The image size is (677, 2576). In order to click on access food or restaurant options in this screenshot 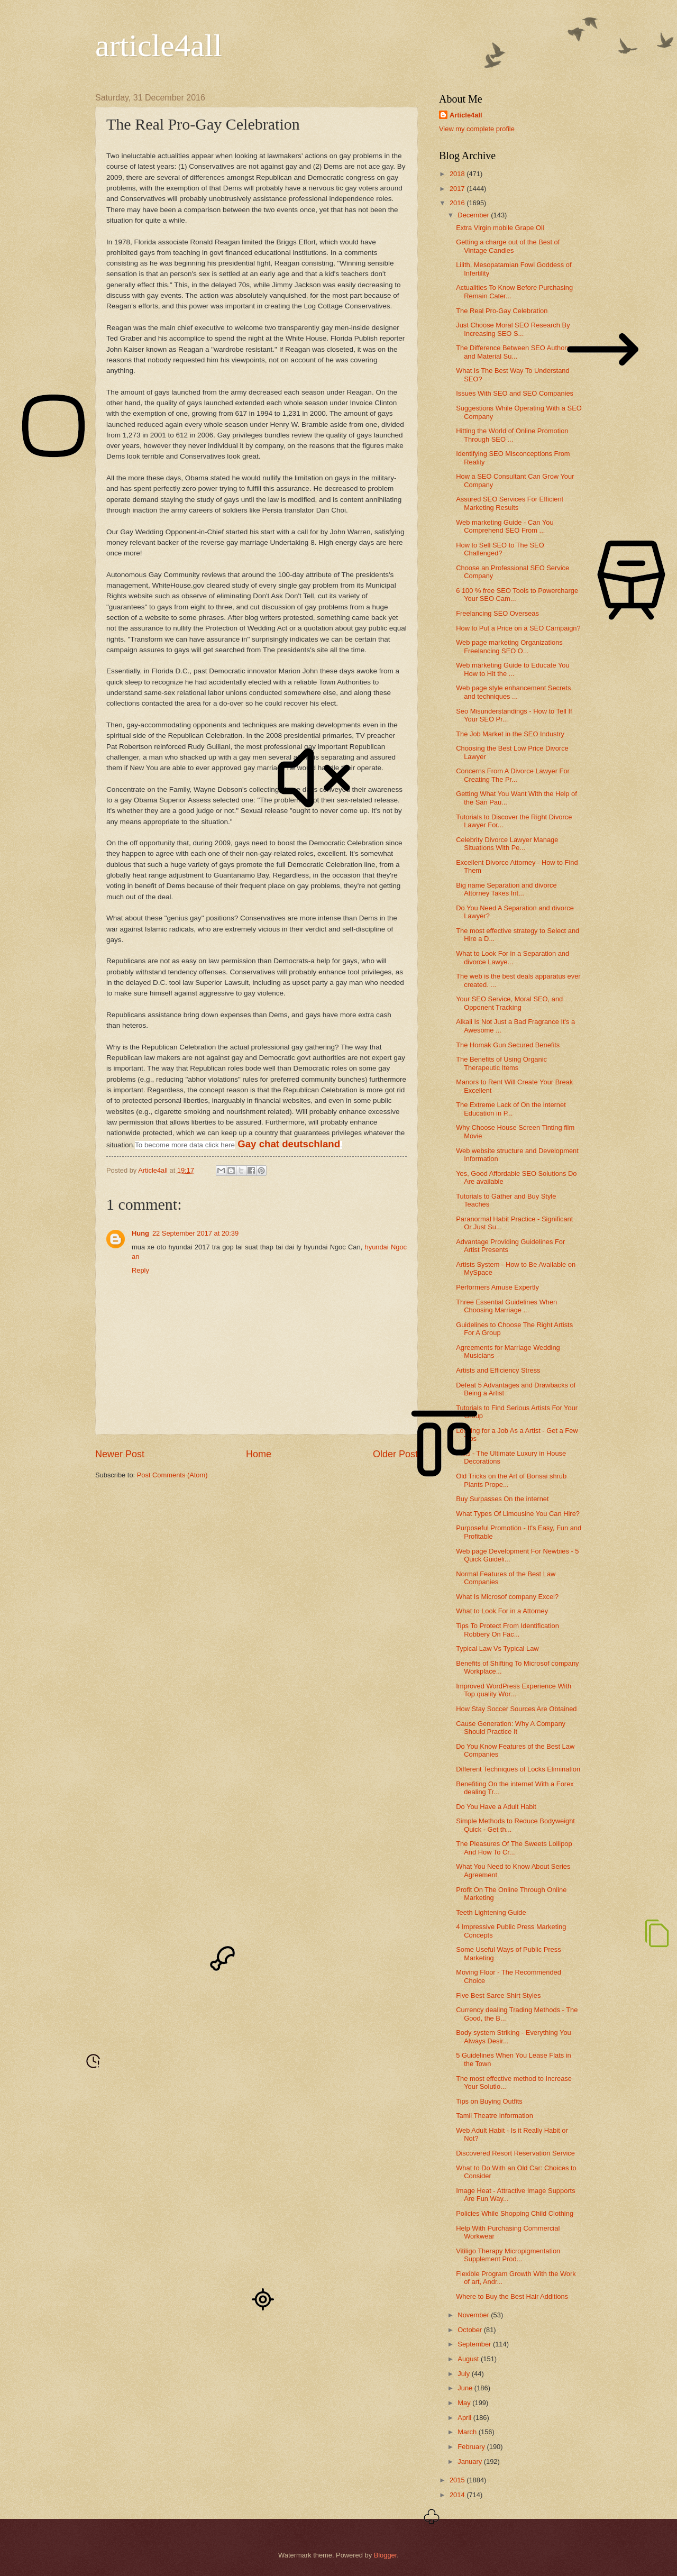, I will do `click(222, 1958)`.